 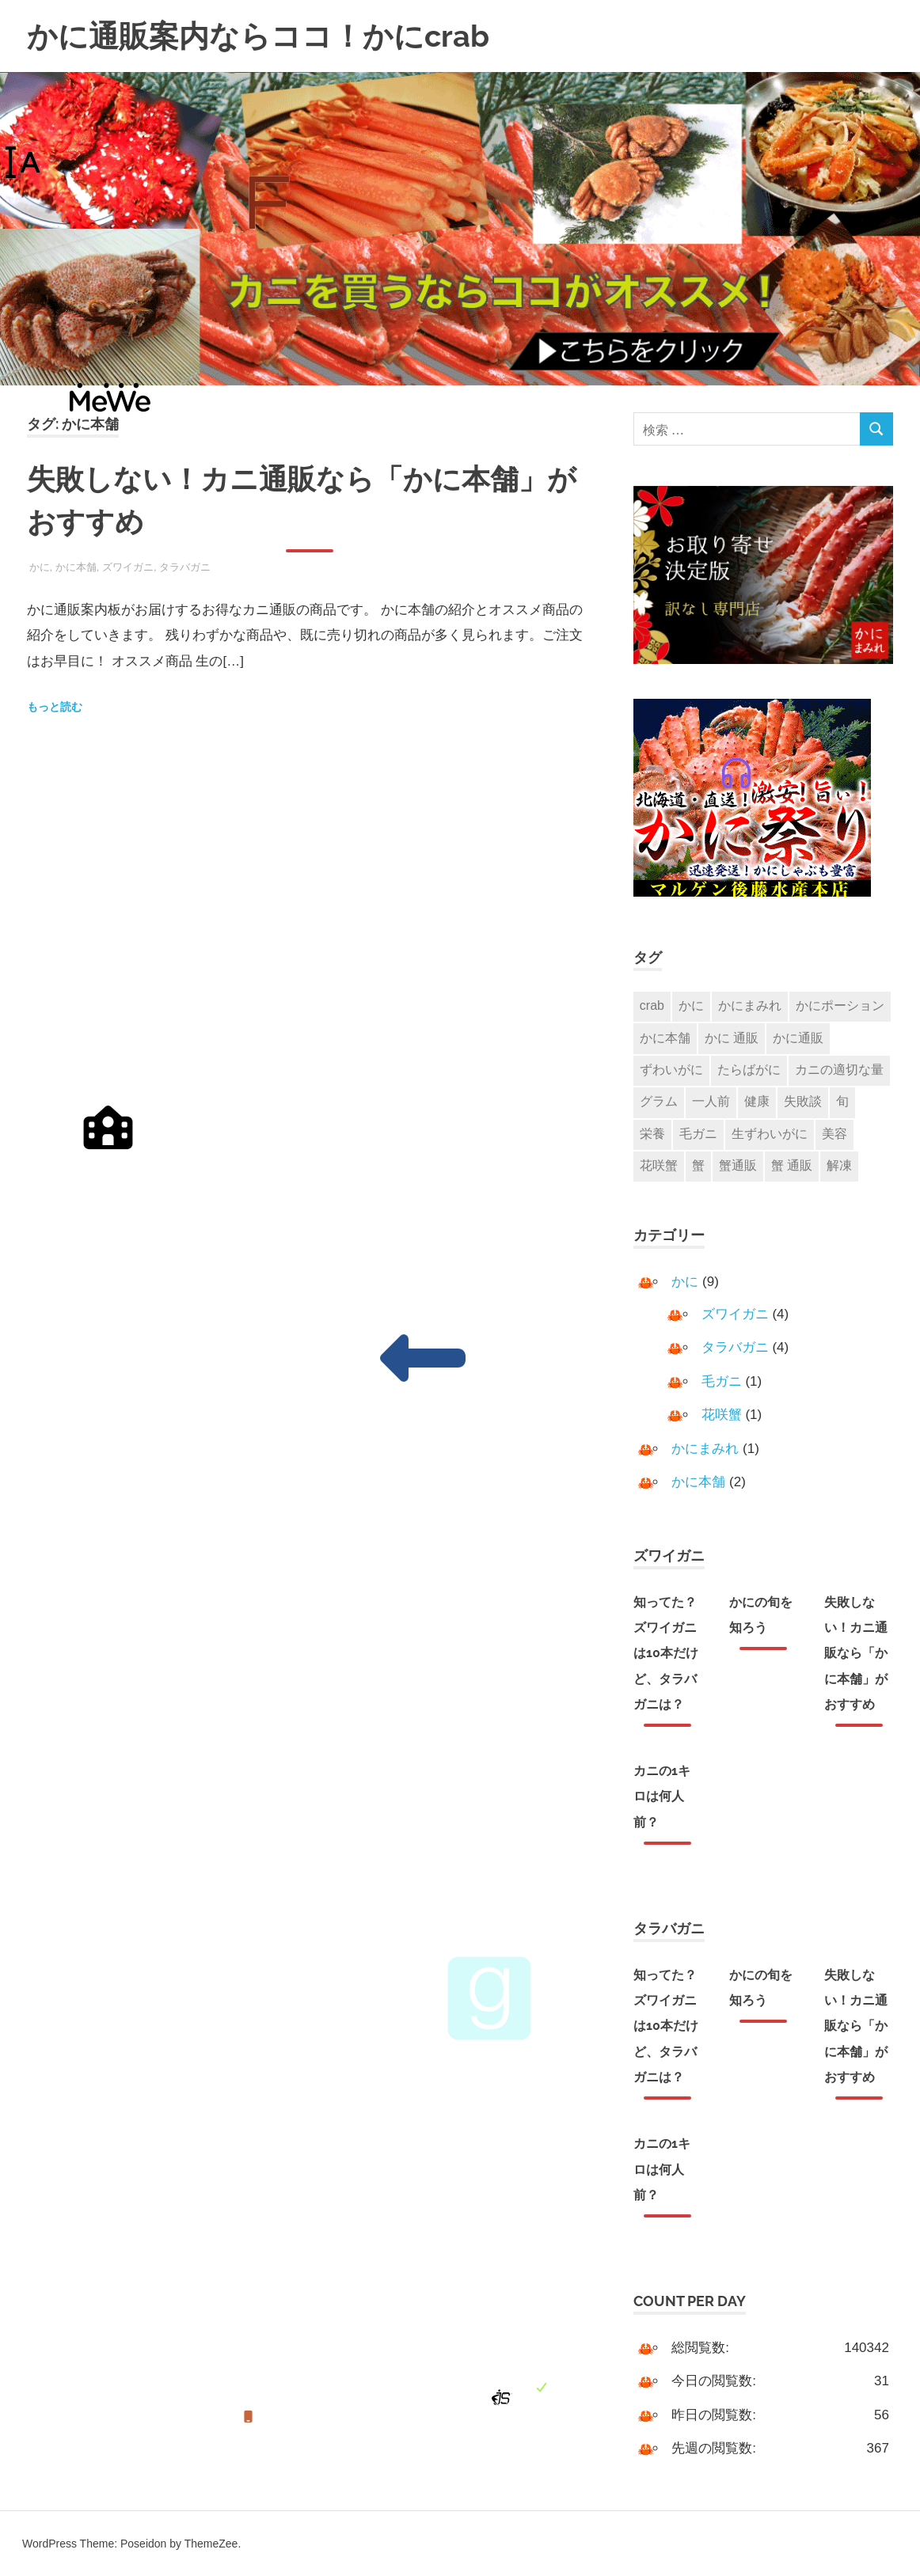 I want to click on switch to monospace font, so click(x=268, y=201).